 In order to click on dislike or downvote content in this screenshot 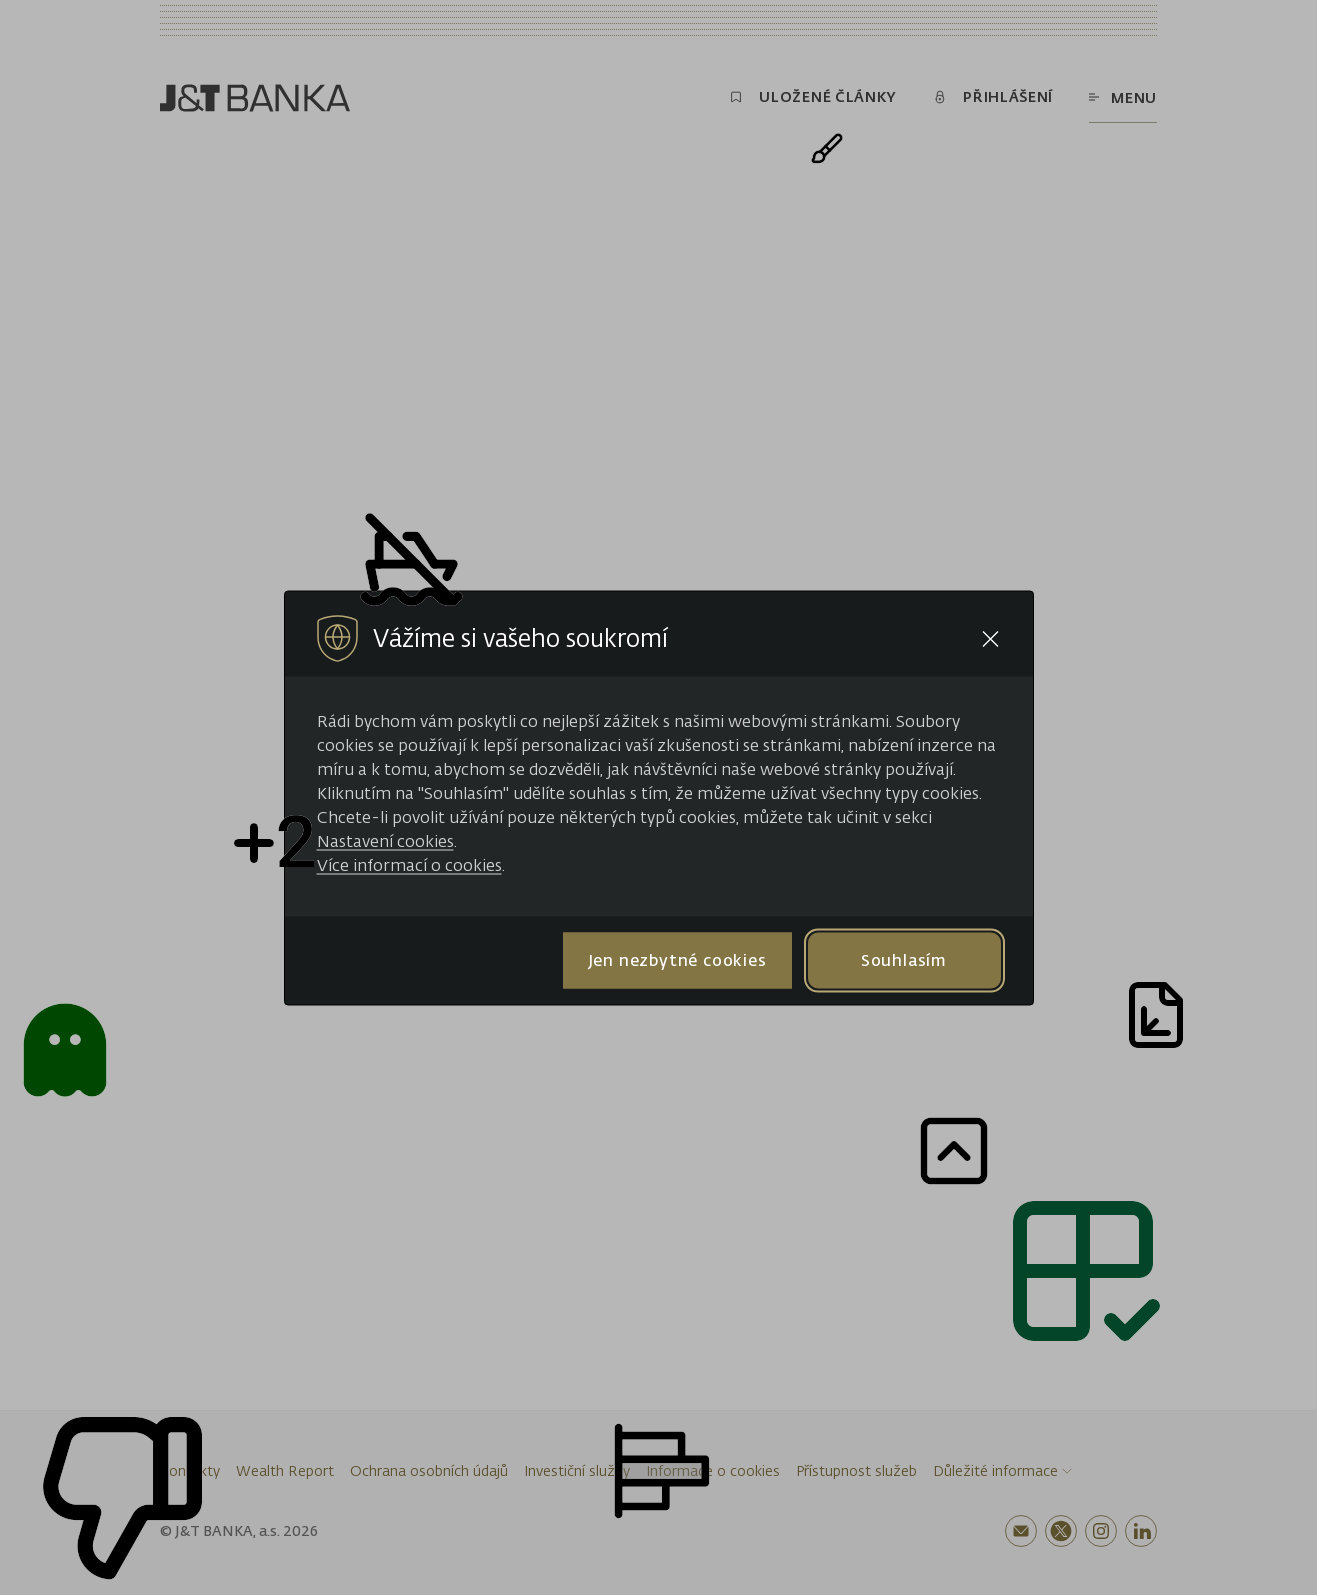, I will do `click(119, 1499)`.